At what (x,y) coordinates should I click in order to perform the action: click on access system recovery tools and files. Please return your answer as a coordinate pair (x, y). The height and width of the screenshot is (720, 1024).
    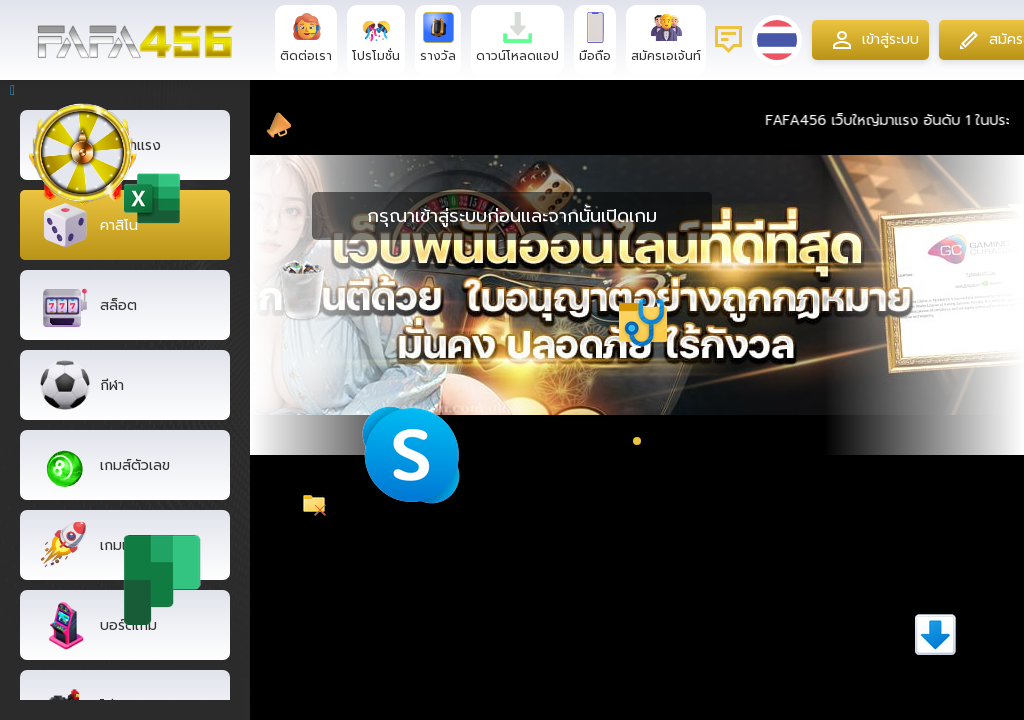
    Looking at the image, I should click on (643, 323).